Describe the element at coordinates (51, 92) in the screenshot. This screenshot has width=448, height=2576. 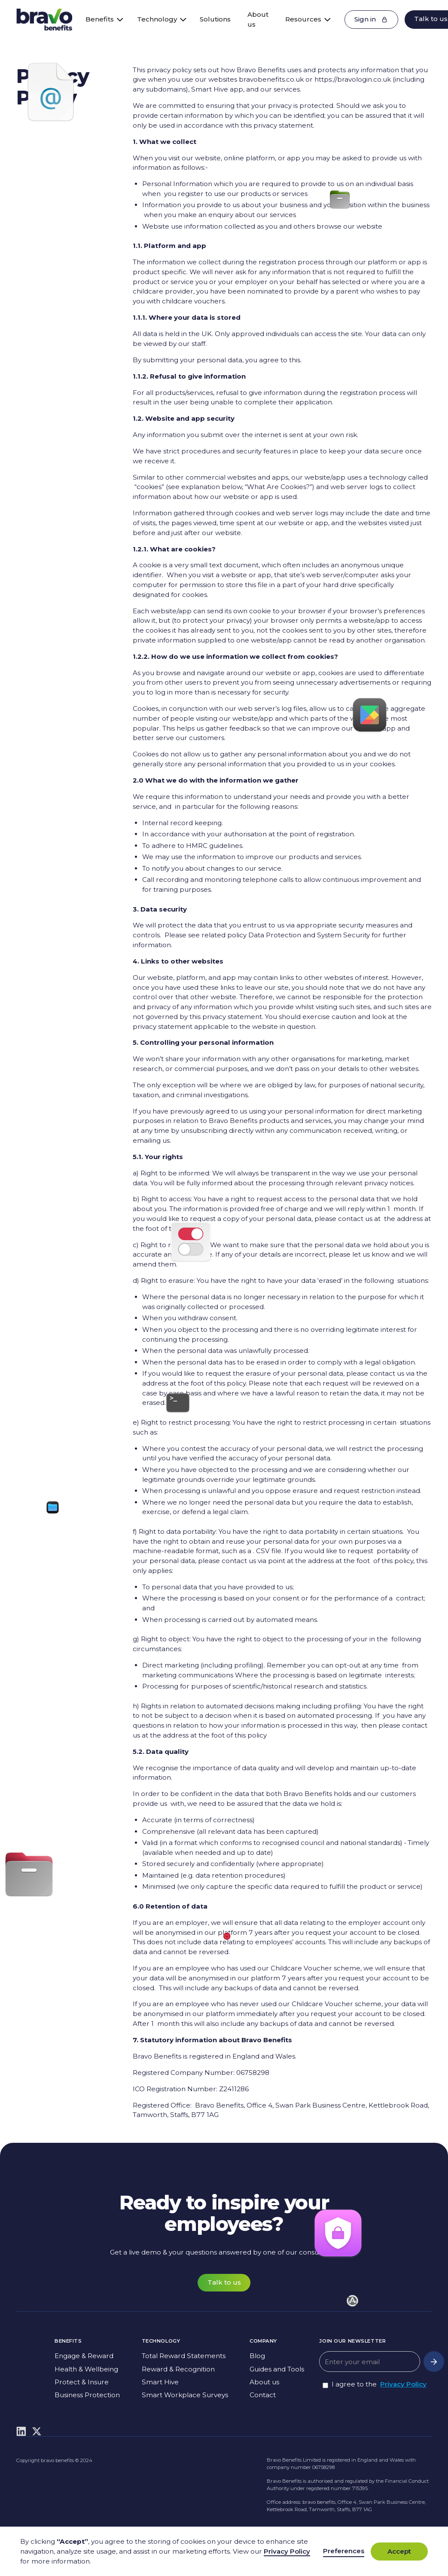
I see `an email message file or .eml attachment` at that location.